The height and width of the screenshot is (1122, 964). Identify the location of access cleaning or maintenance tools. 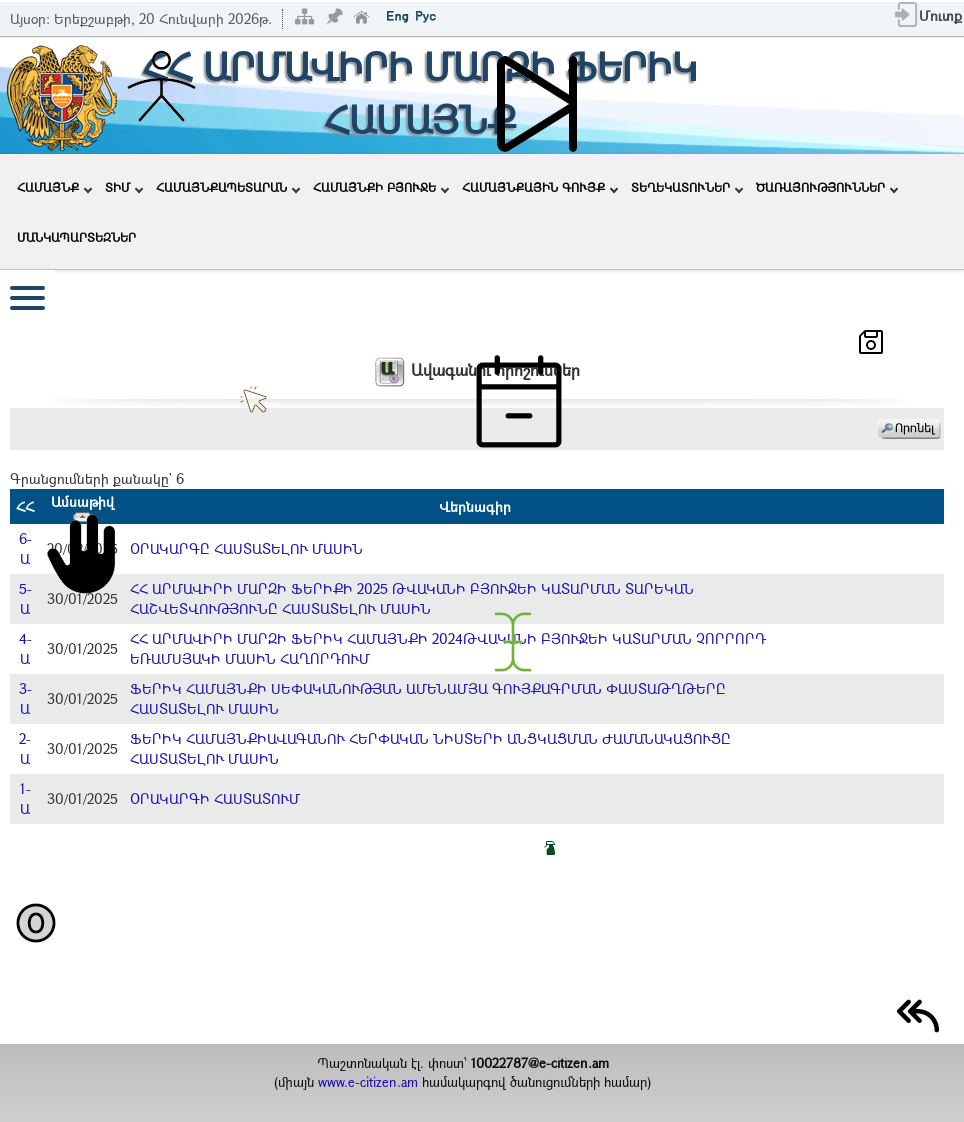
(550, 848).